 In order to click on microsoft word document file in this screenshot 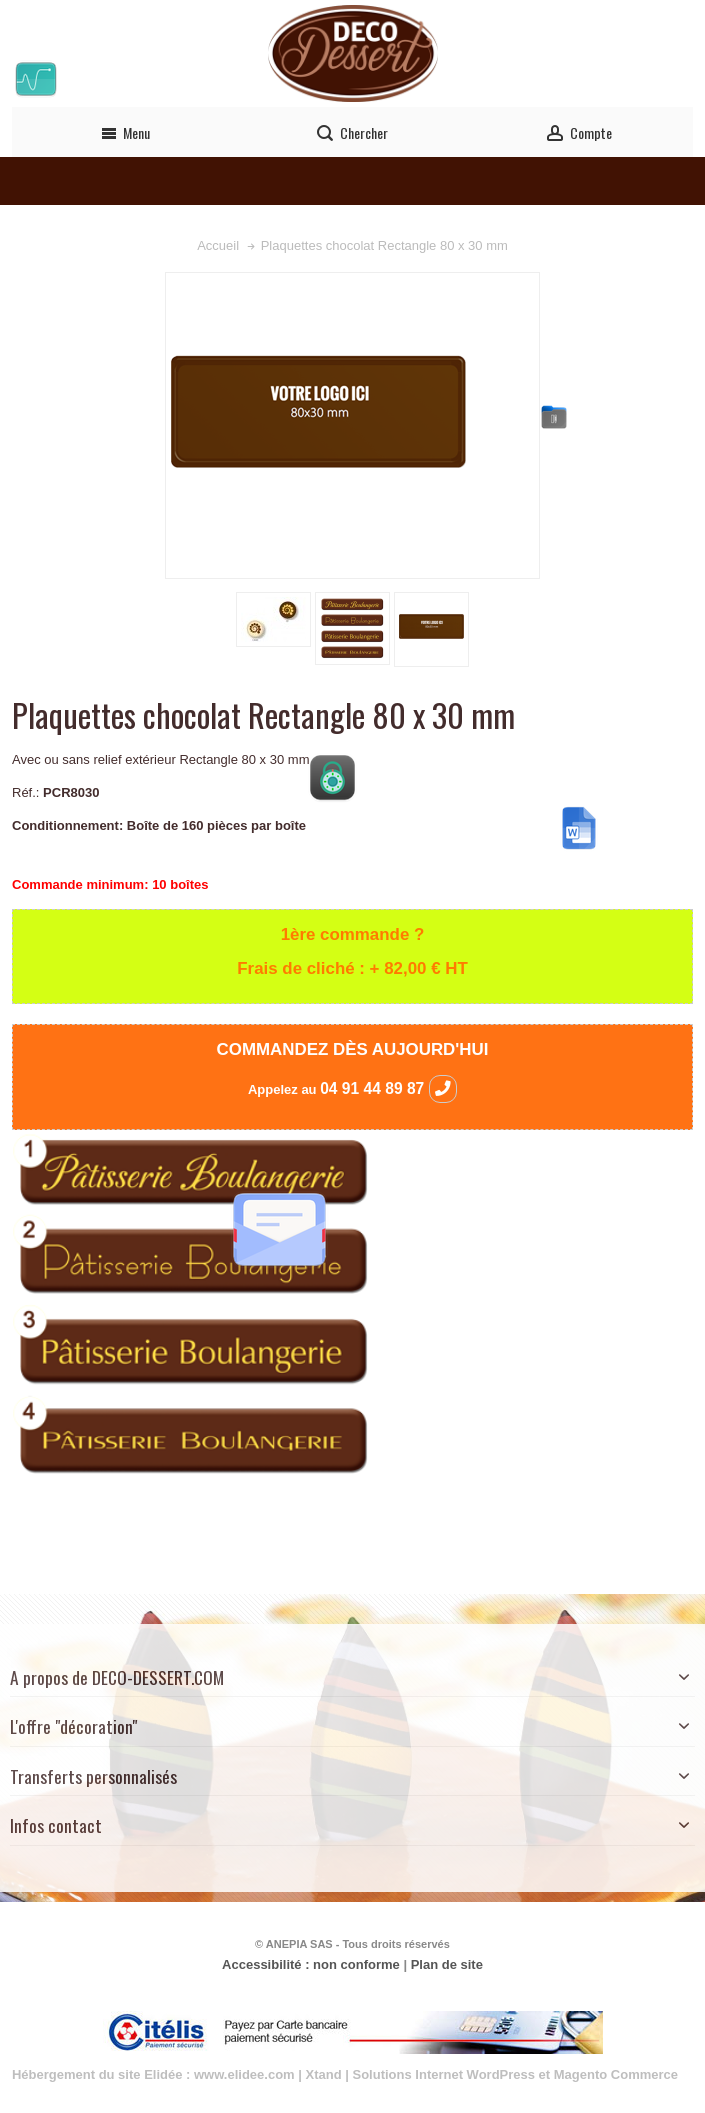, I will do `click(579, 828)`.